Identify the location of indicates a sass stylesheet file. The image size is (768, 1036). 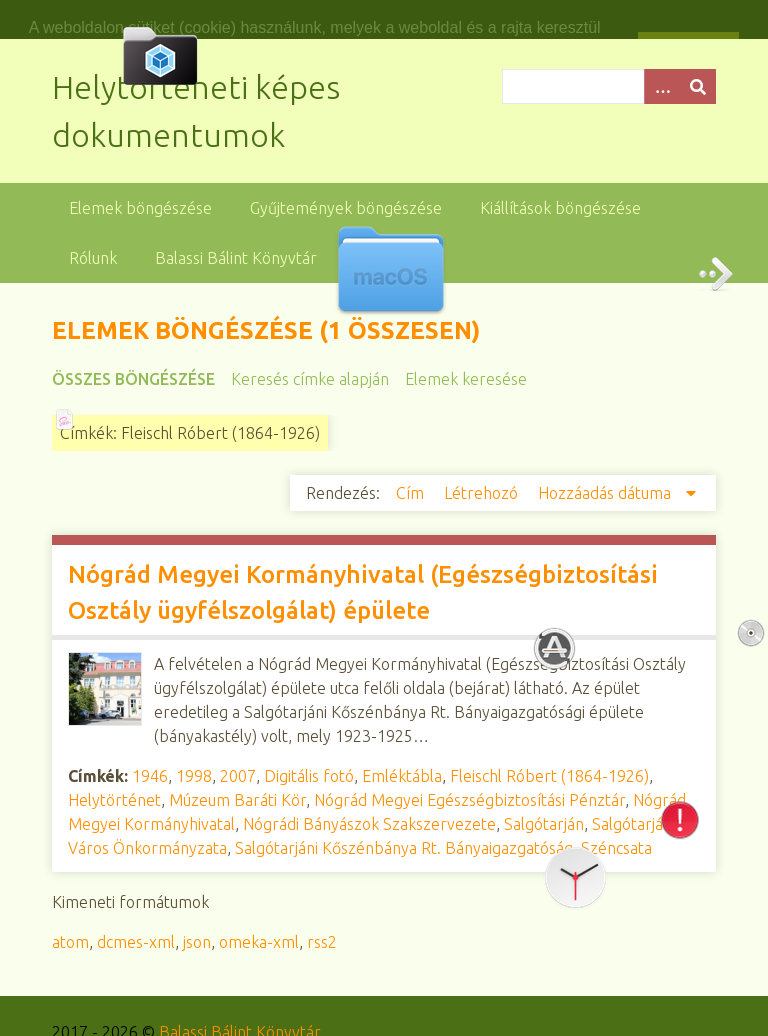
(64, 419).